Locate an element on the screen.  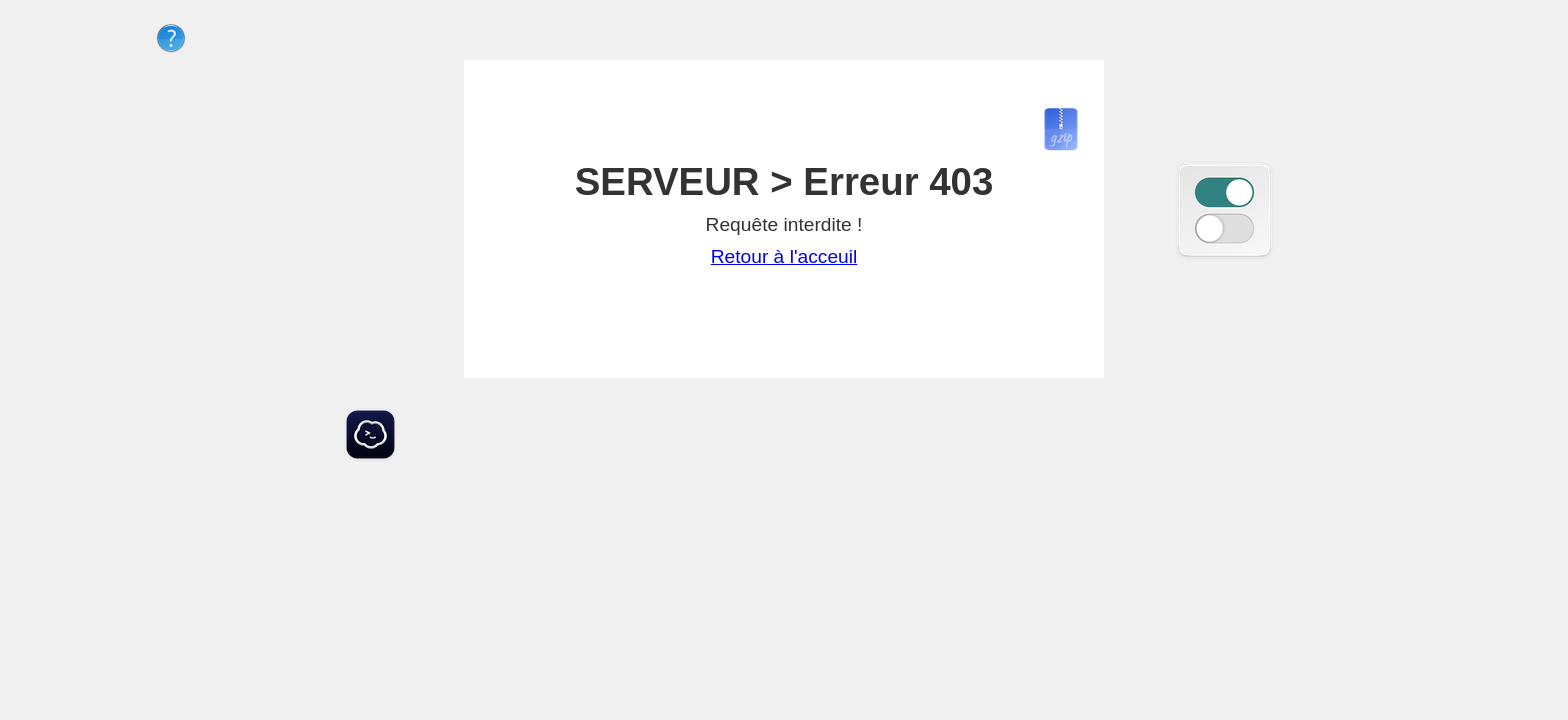
a gzip compressed archive file is located at coordinates (1061, 129).